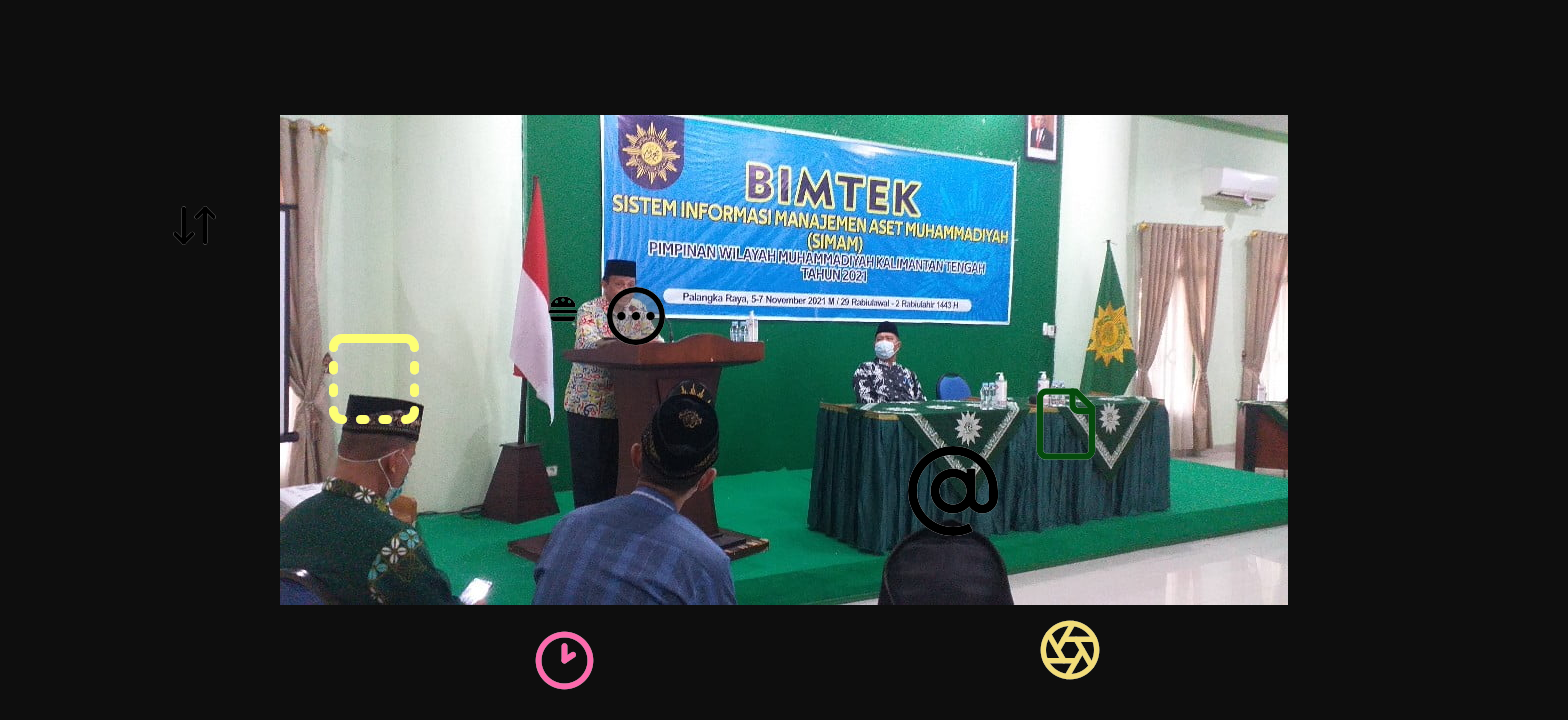  Describe the element at coordinates (1070, 650) in the screenshot. I see `adjust camera aperture settings` at that location.